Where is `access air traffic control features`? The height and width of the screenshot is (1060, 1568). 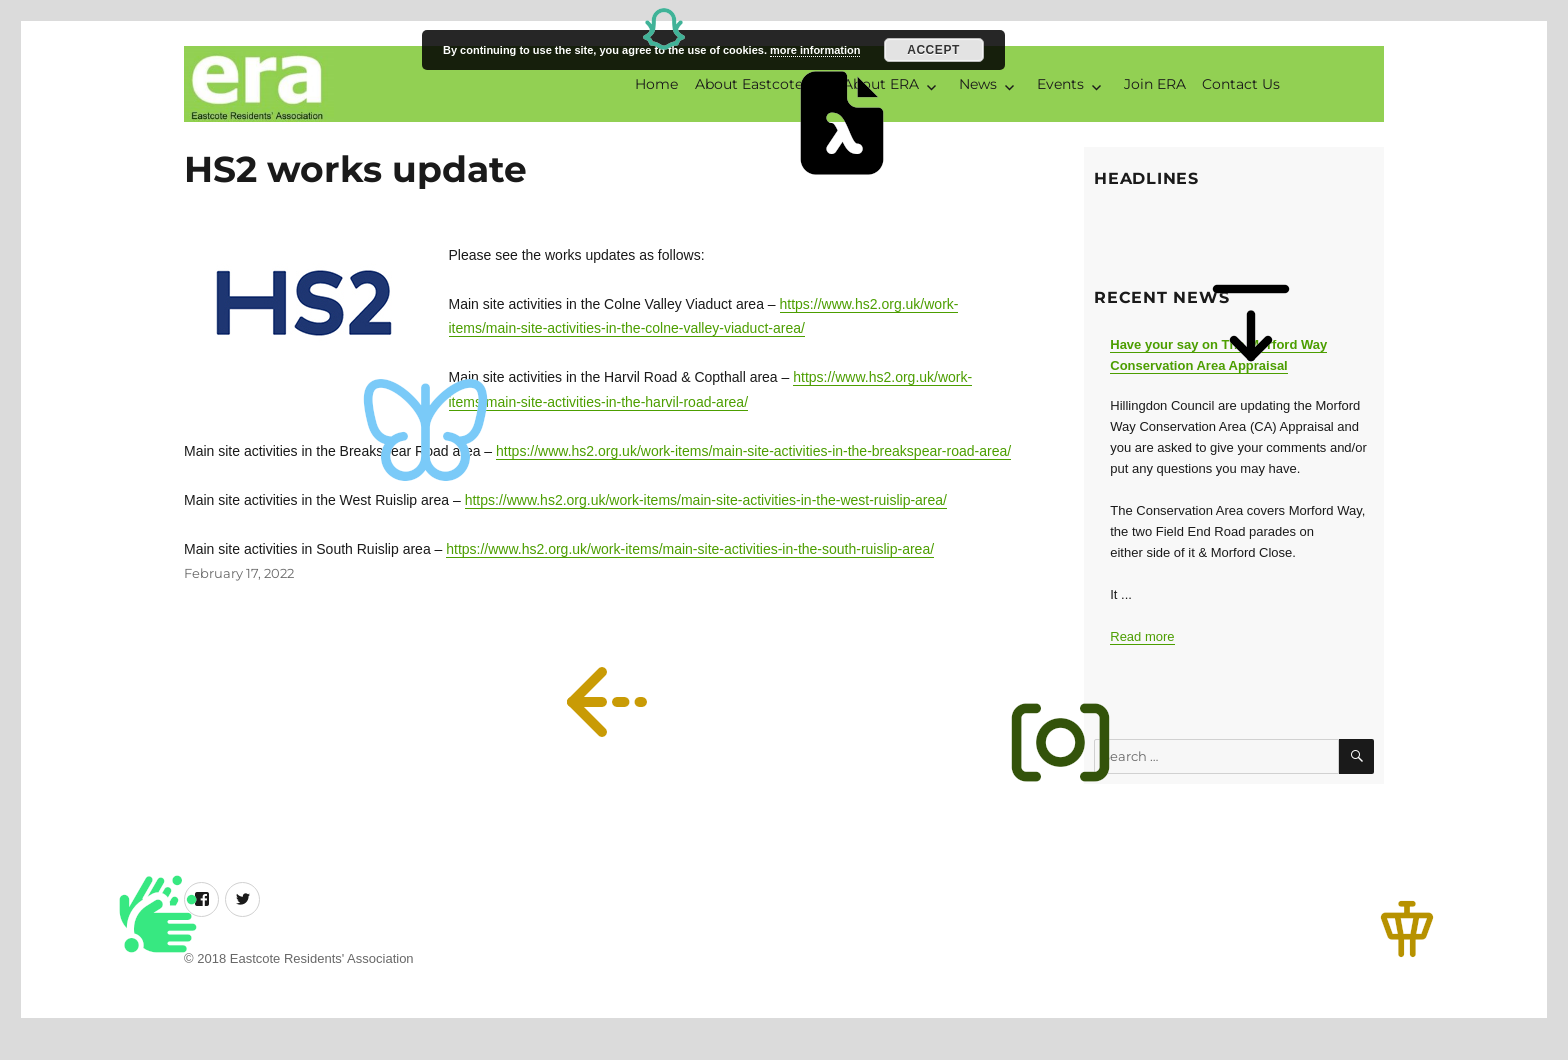 access air traffic control features is located at coordinates (1407, 929).